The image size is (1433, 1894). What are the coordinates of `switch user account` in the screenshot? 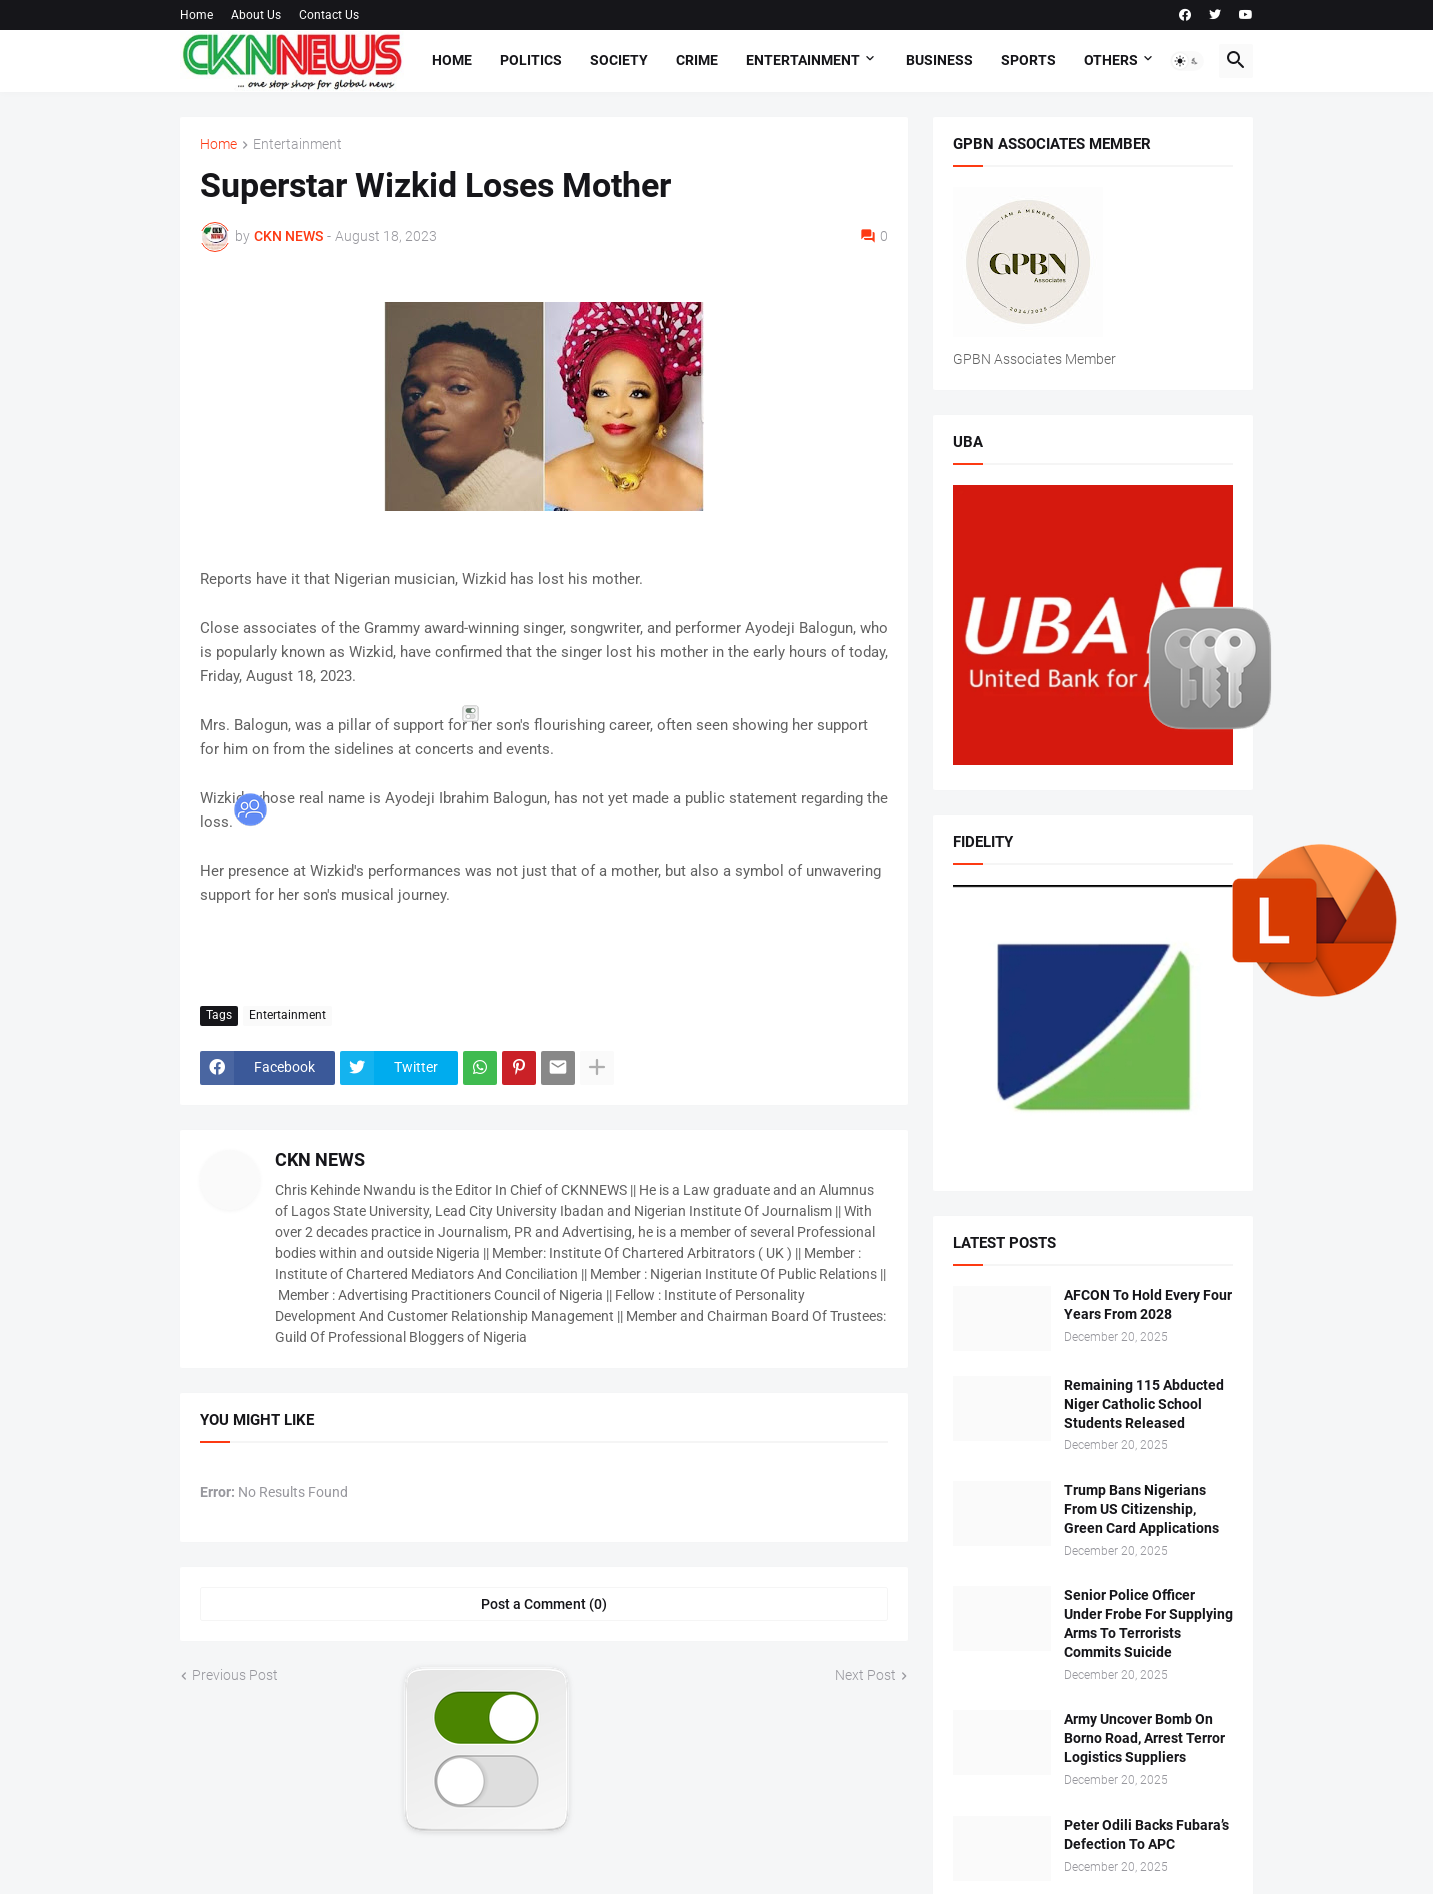 It's located at (250, 809).